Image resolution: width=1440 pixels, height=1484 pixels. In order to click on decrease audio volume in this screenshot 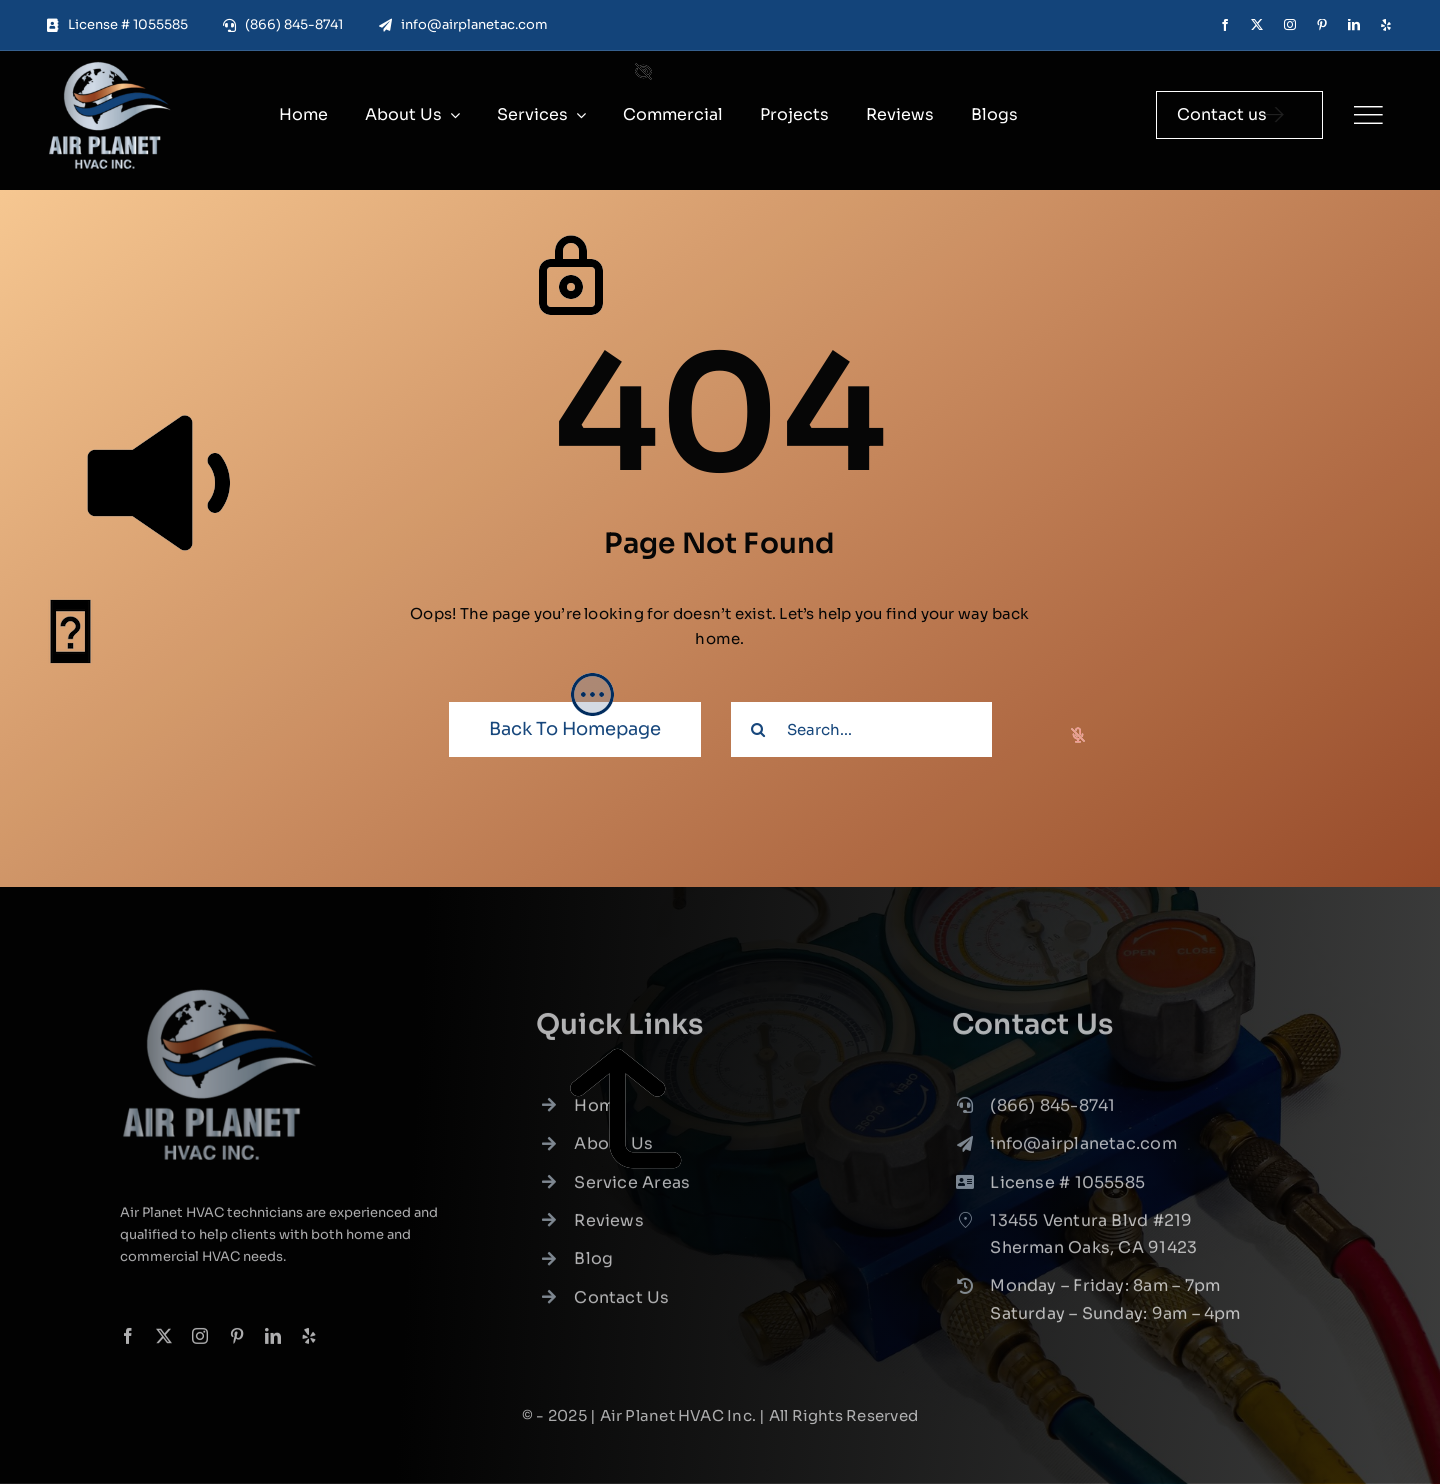, I will do `click(155, 483)`.